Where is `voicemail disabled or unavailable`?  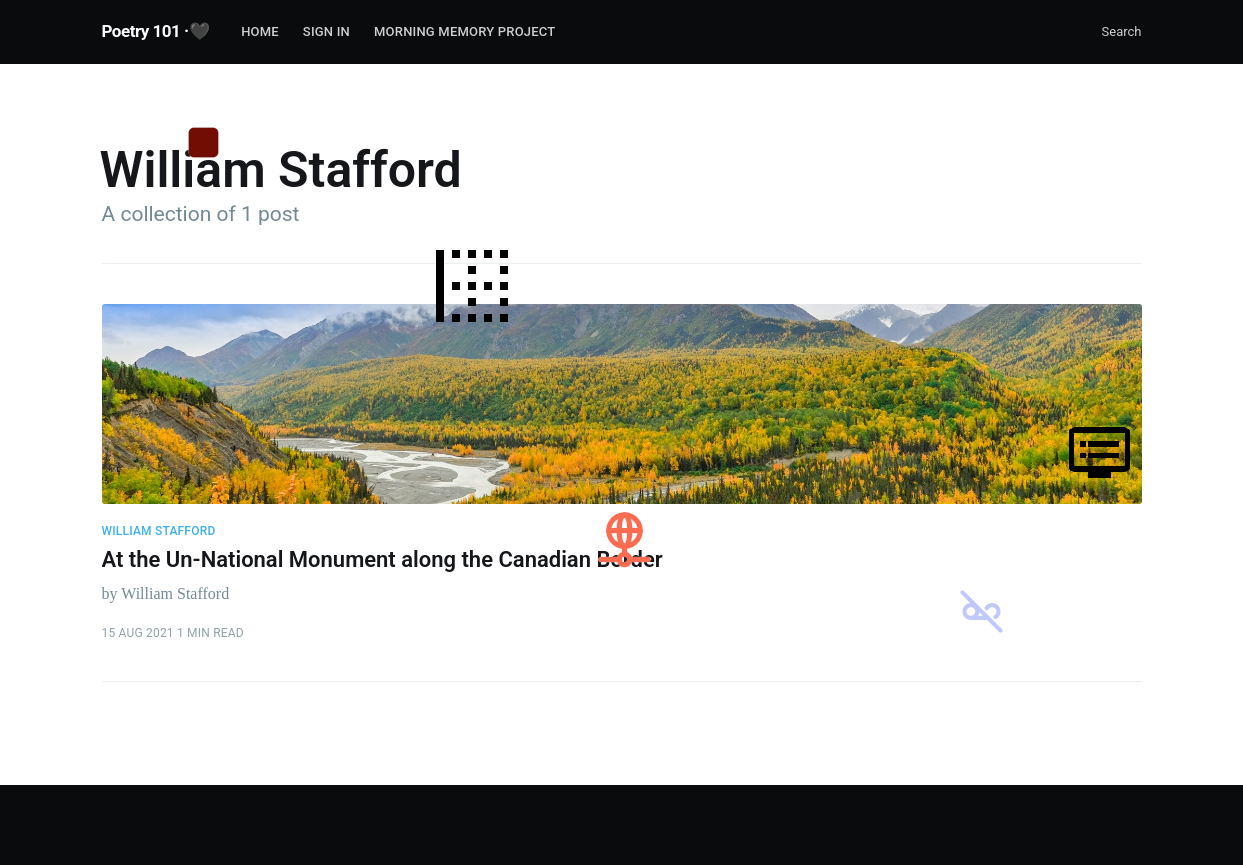
voicemail disabled or unavailable is located at coordinates (981, 611).